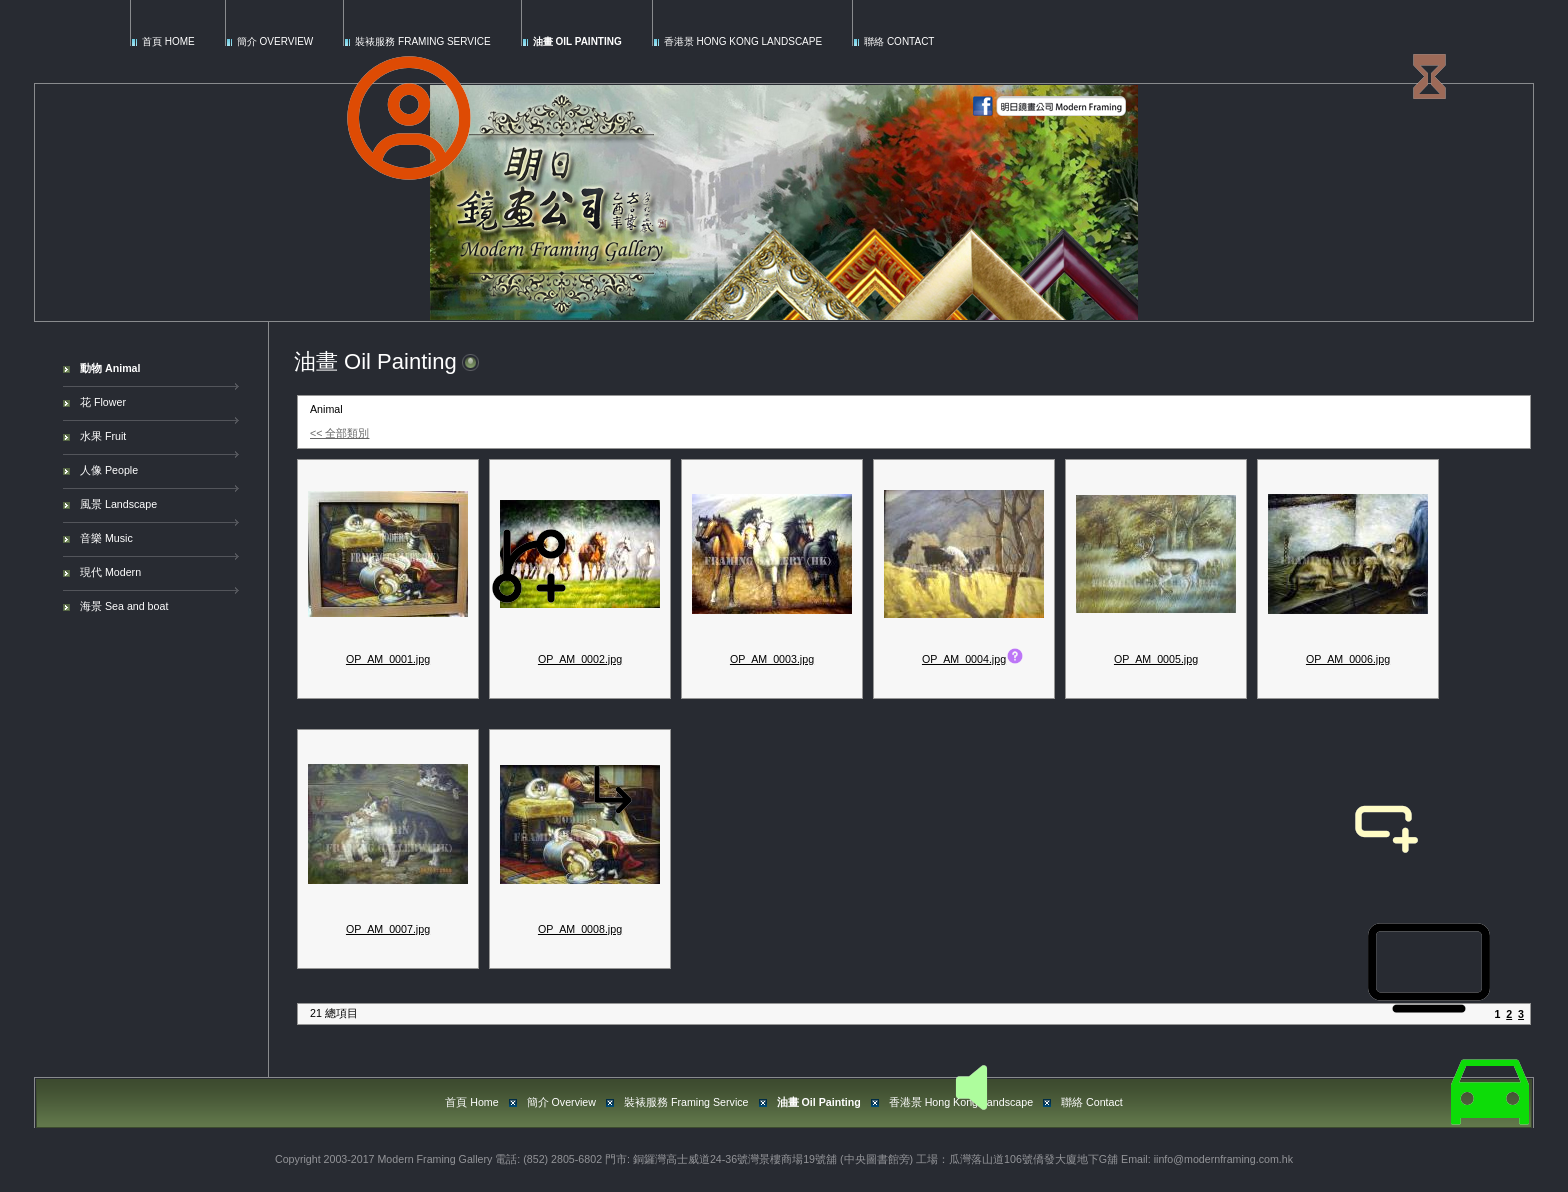 Image resolution: width=1568 pixels, height=1192 pixels. Describe the element at coordinates (1015, 656) in the screenshot. I see `access help or support information` at that location.